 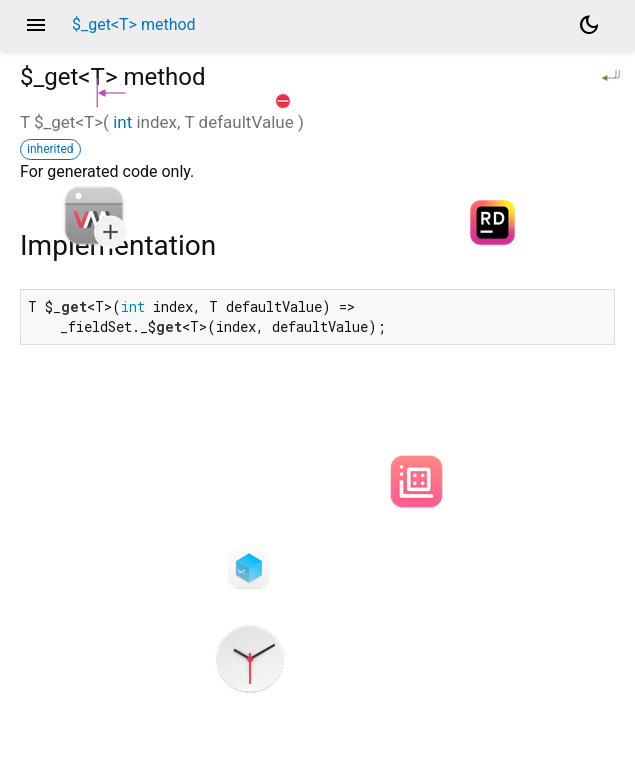 What do you see at coordinates (283, 101) in the screenshot?
I see `indicates an error has occurred` at bounding box center [283, 101].